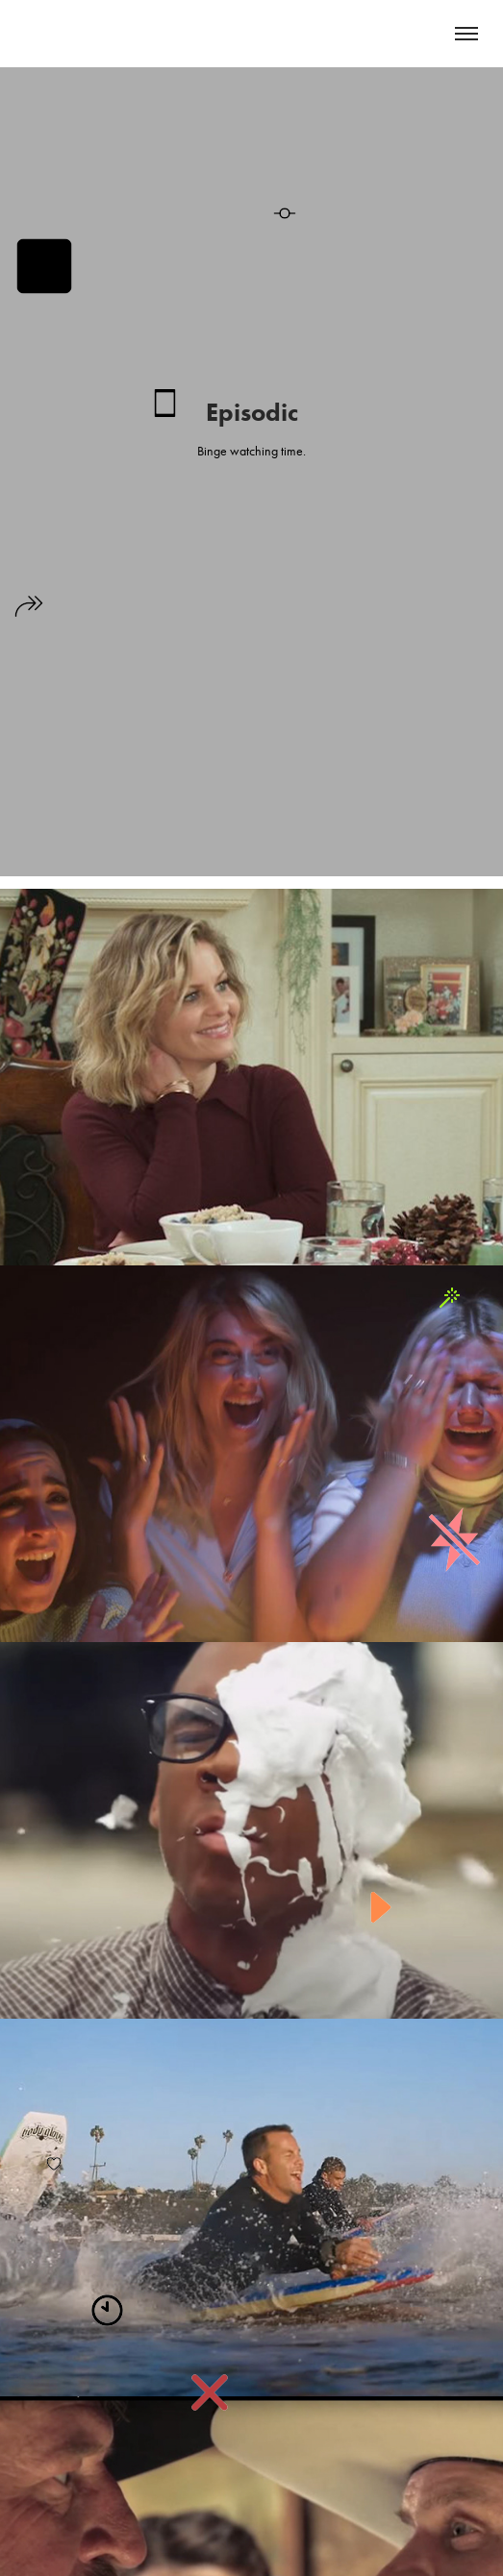 Image resolution: width=503 pixels, height=2576 pixels. Describe the element at coordinates (29, 606) in the screenshot. I see `forward or share content to another destination` at that location.